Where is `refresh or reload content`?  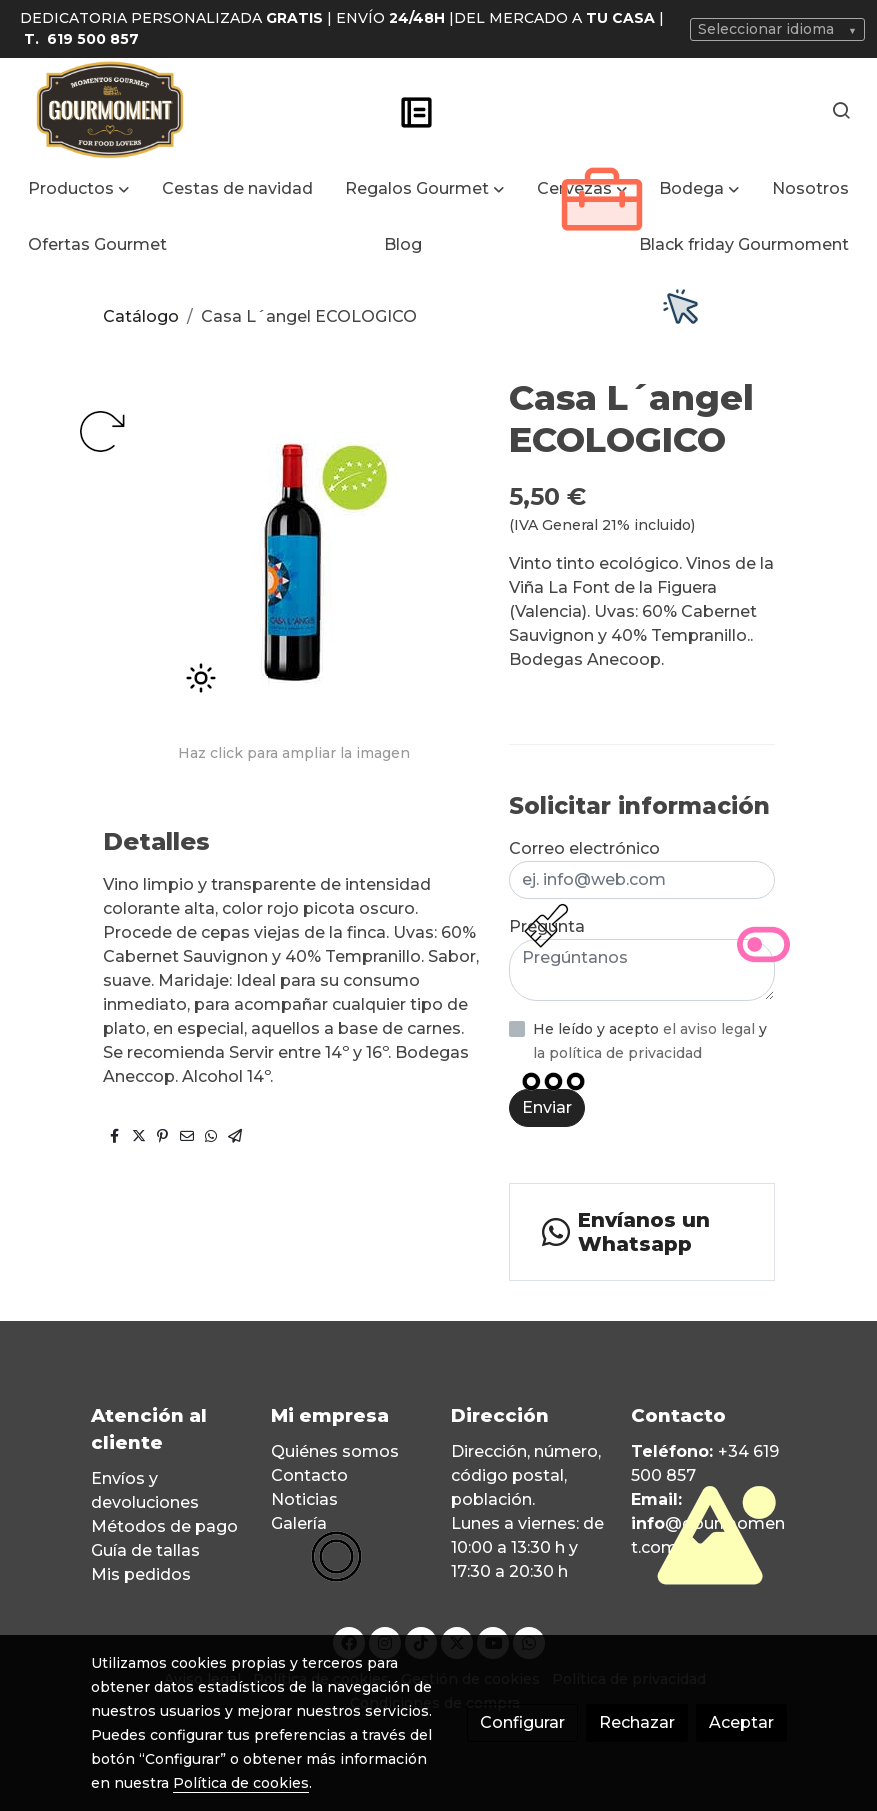 refresh or reload content is located at coordinates (100, 431).